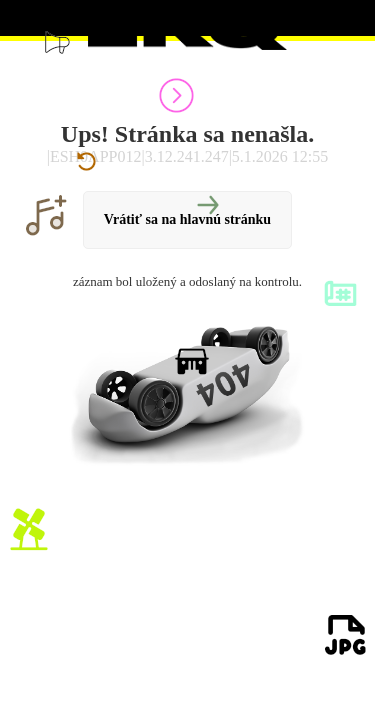  I want to click on go to next item or page, so click(208, 205).